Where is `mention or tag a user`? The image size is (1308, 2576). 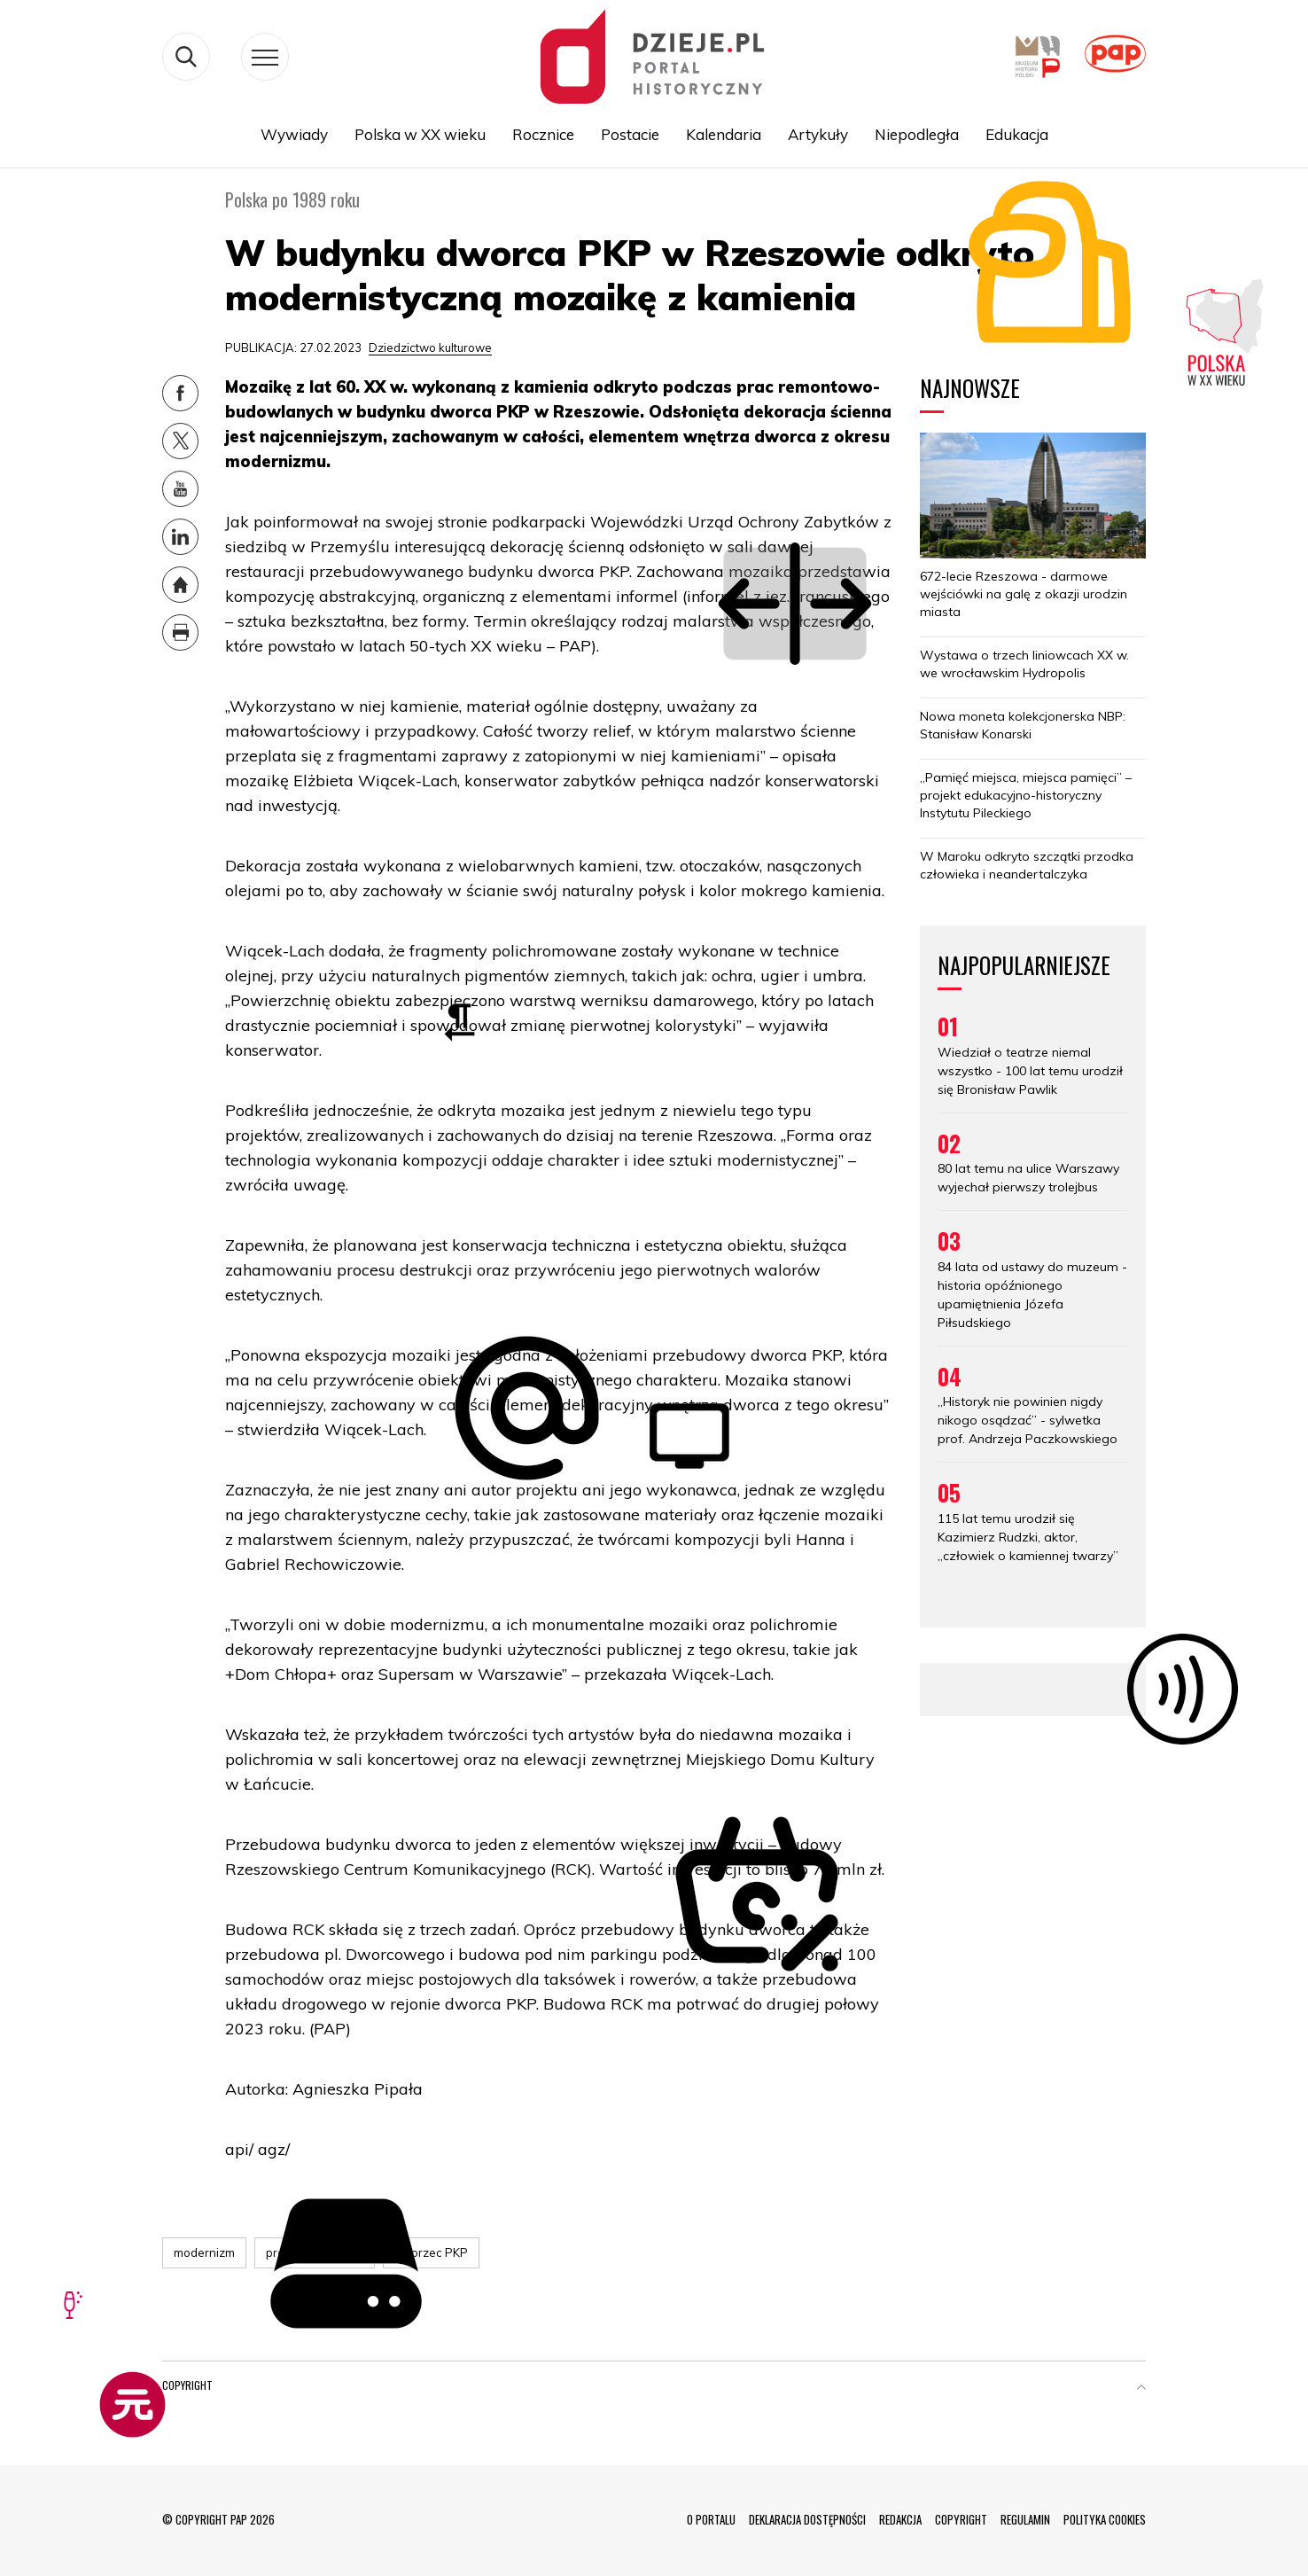 mention or tag a user is located at coordinates (526, 1408).